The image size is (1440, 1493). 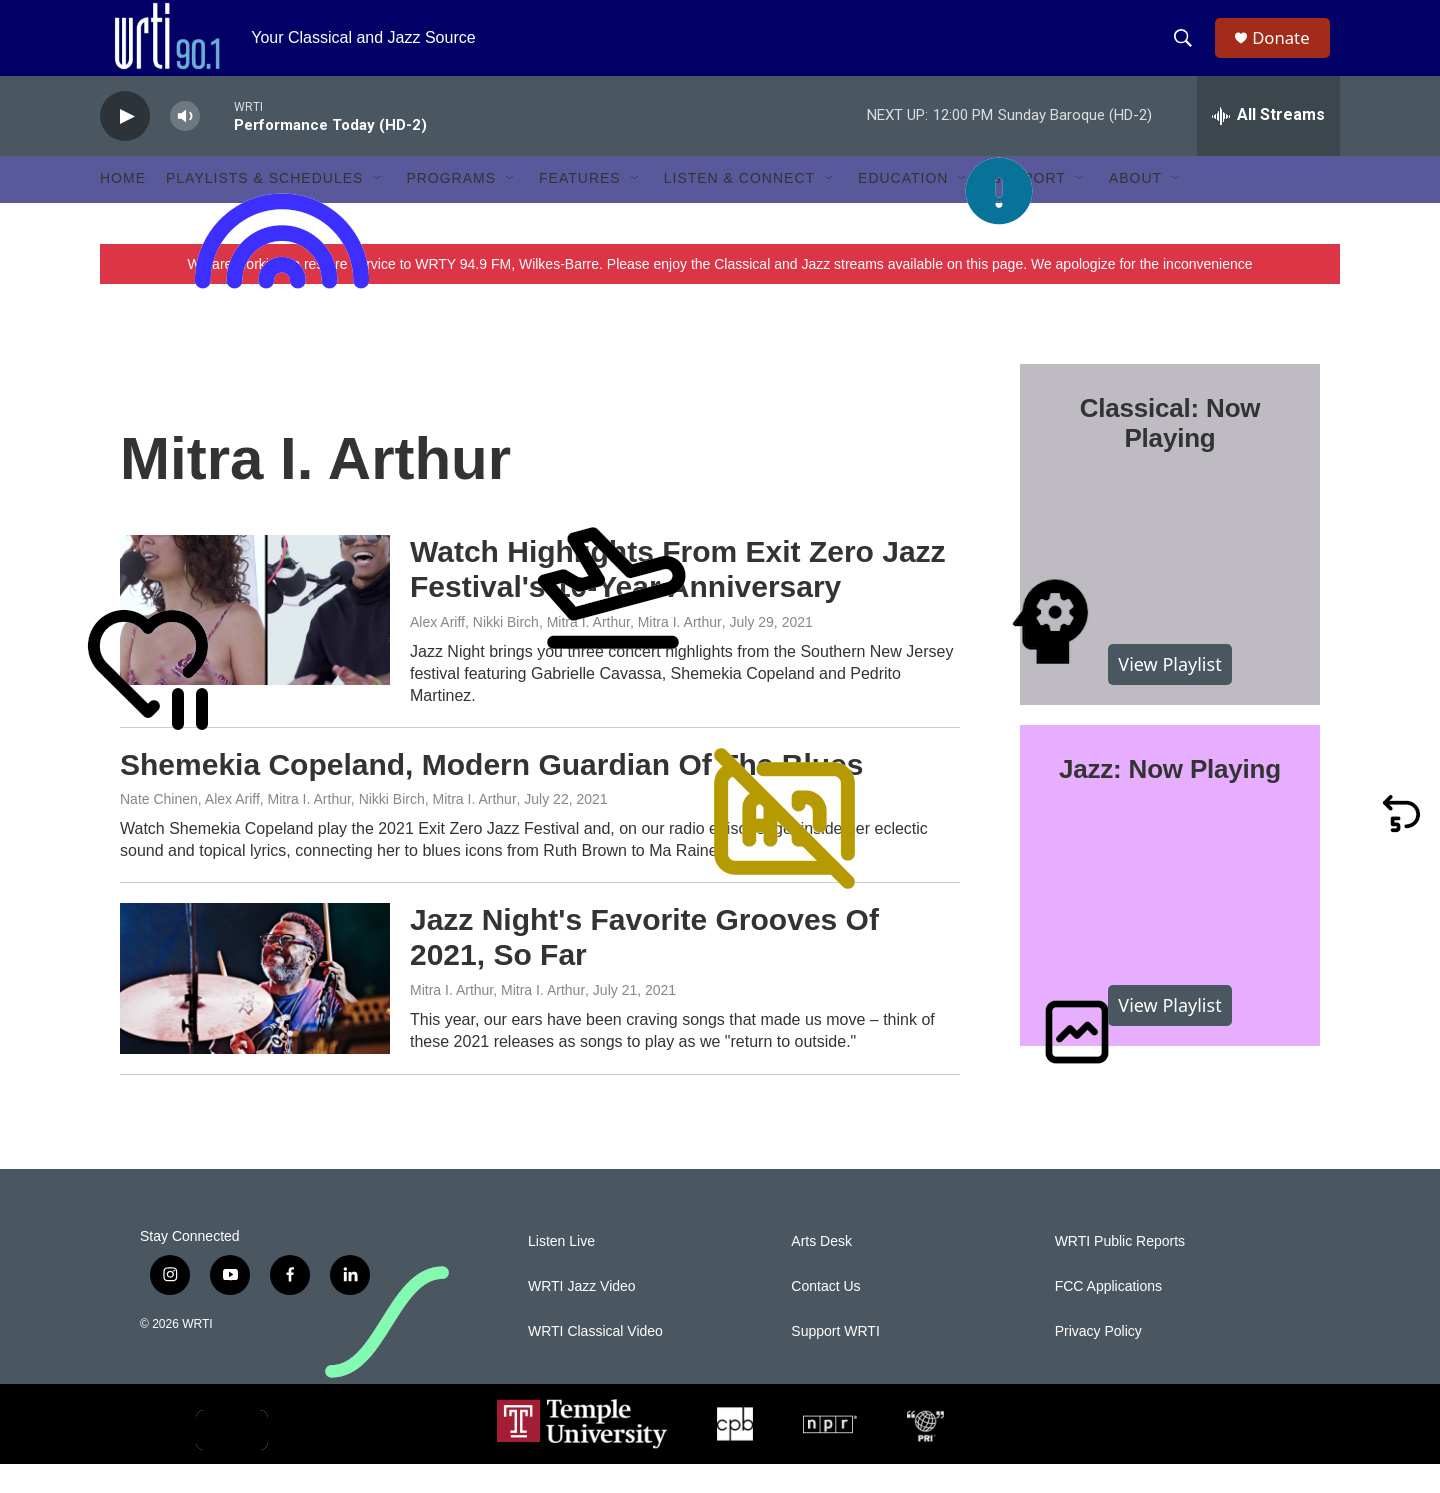 I want to click on ad-free mode enabled, so click(x=784, y=818).